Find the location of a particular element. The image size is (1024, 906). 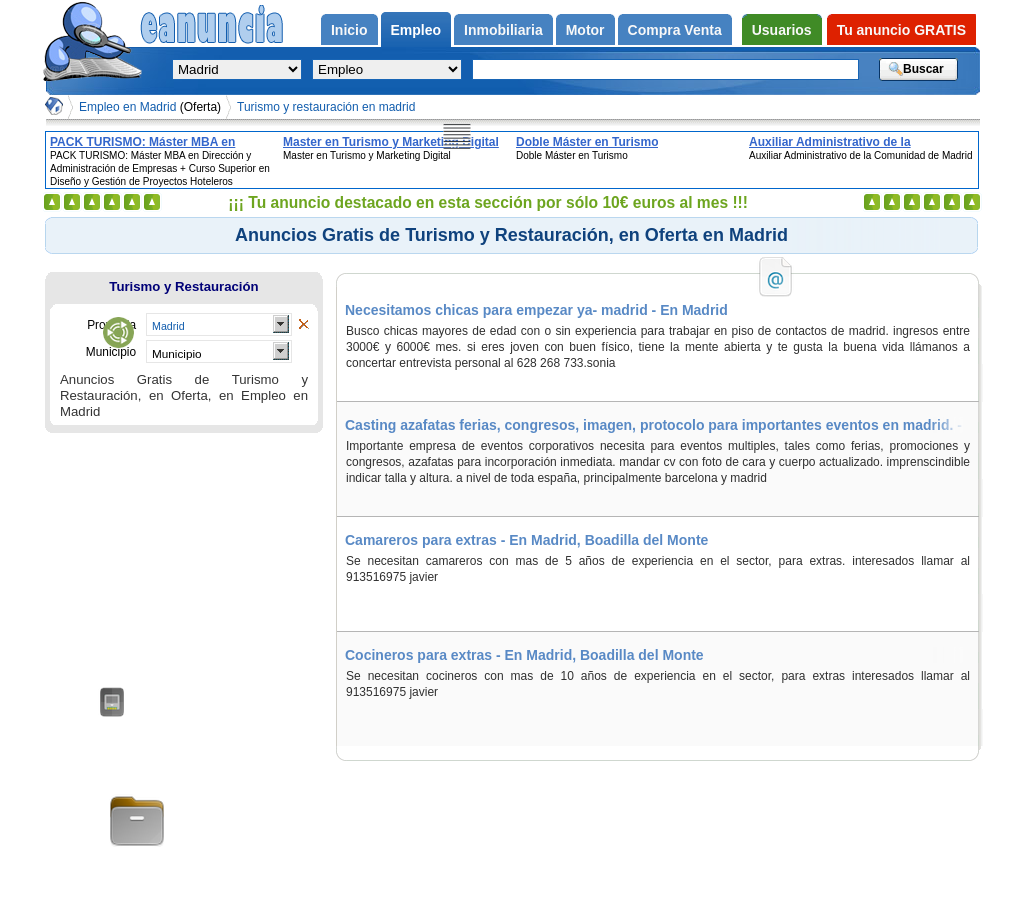

ubuntu mate logo or branding indicator is located at coordinates (118, 332).